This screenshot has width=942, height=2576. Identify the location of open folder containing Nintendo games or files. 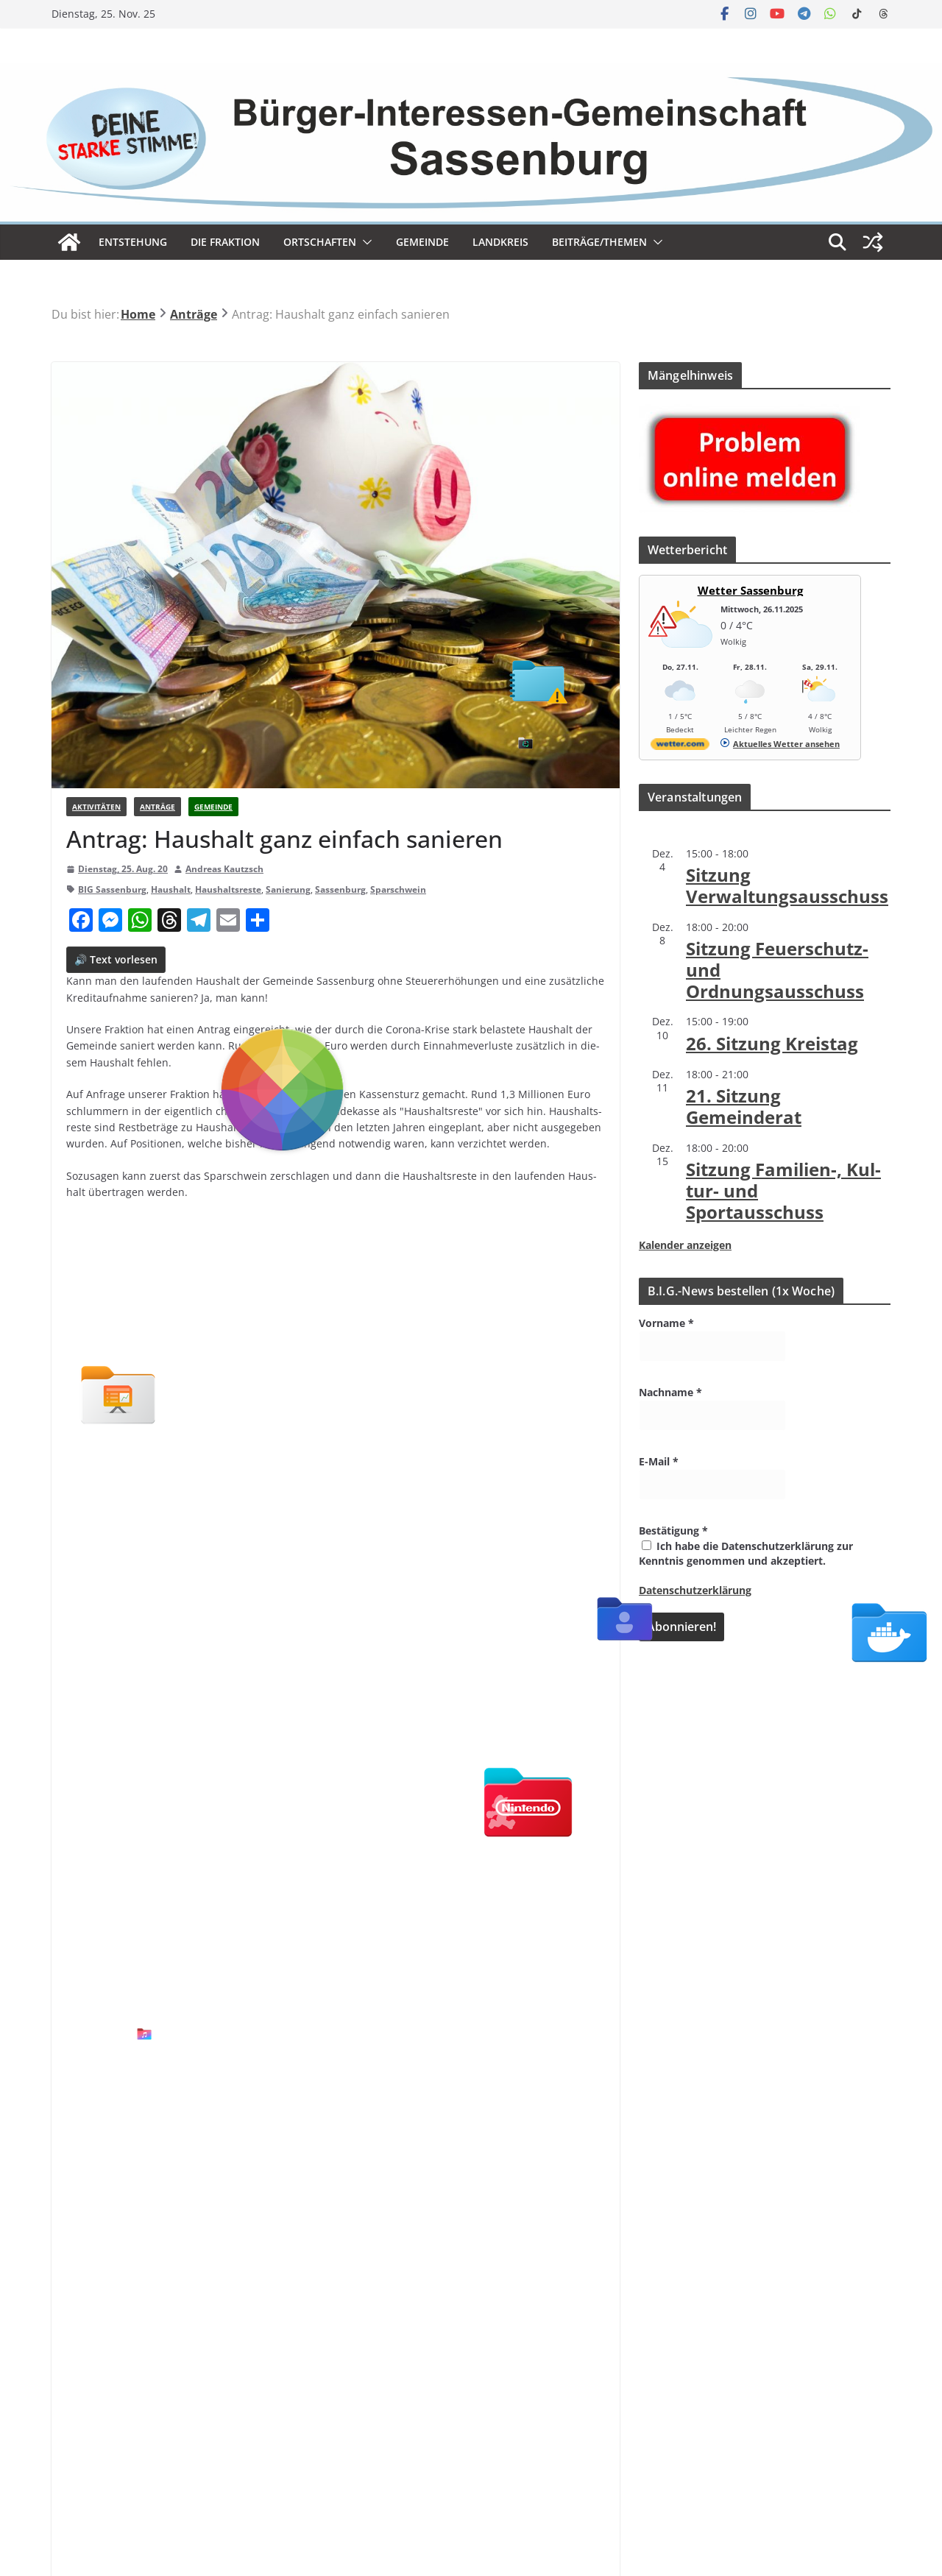
(528, 1805).